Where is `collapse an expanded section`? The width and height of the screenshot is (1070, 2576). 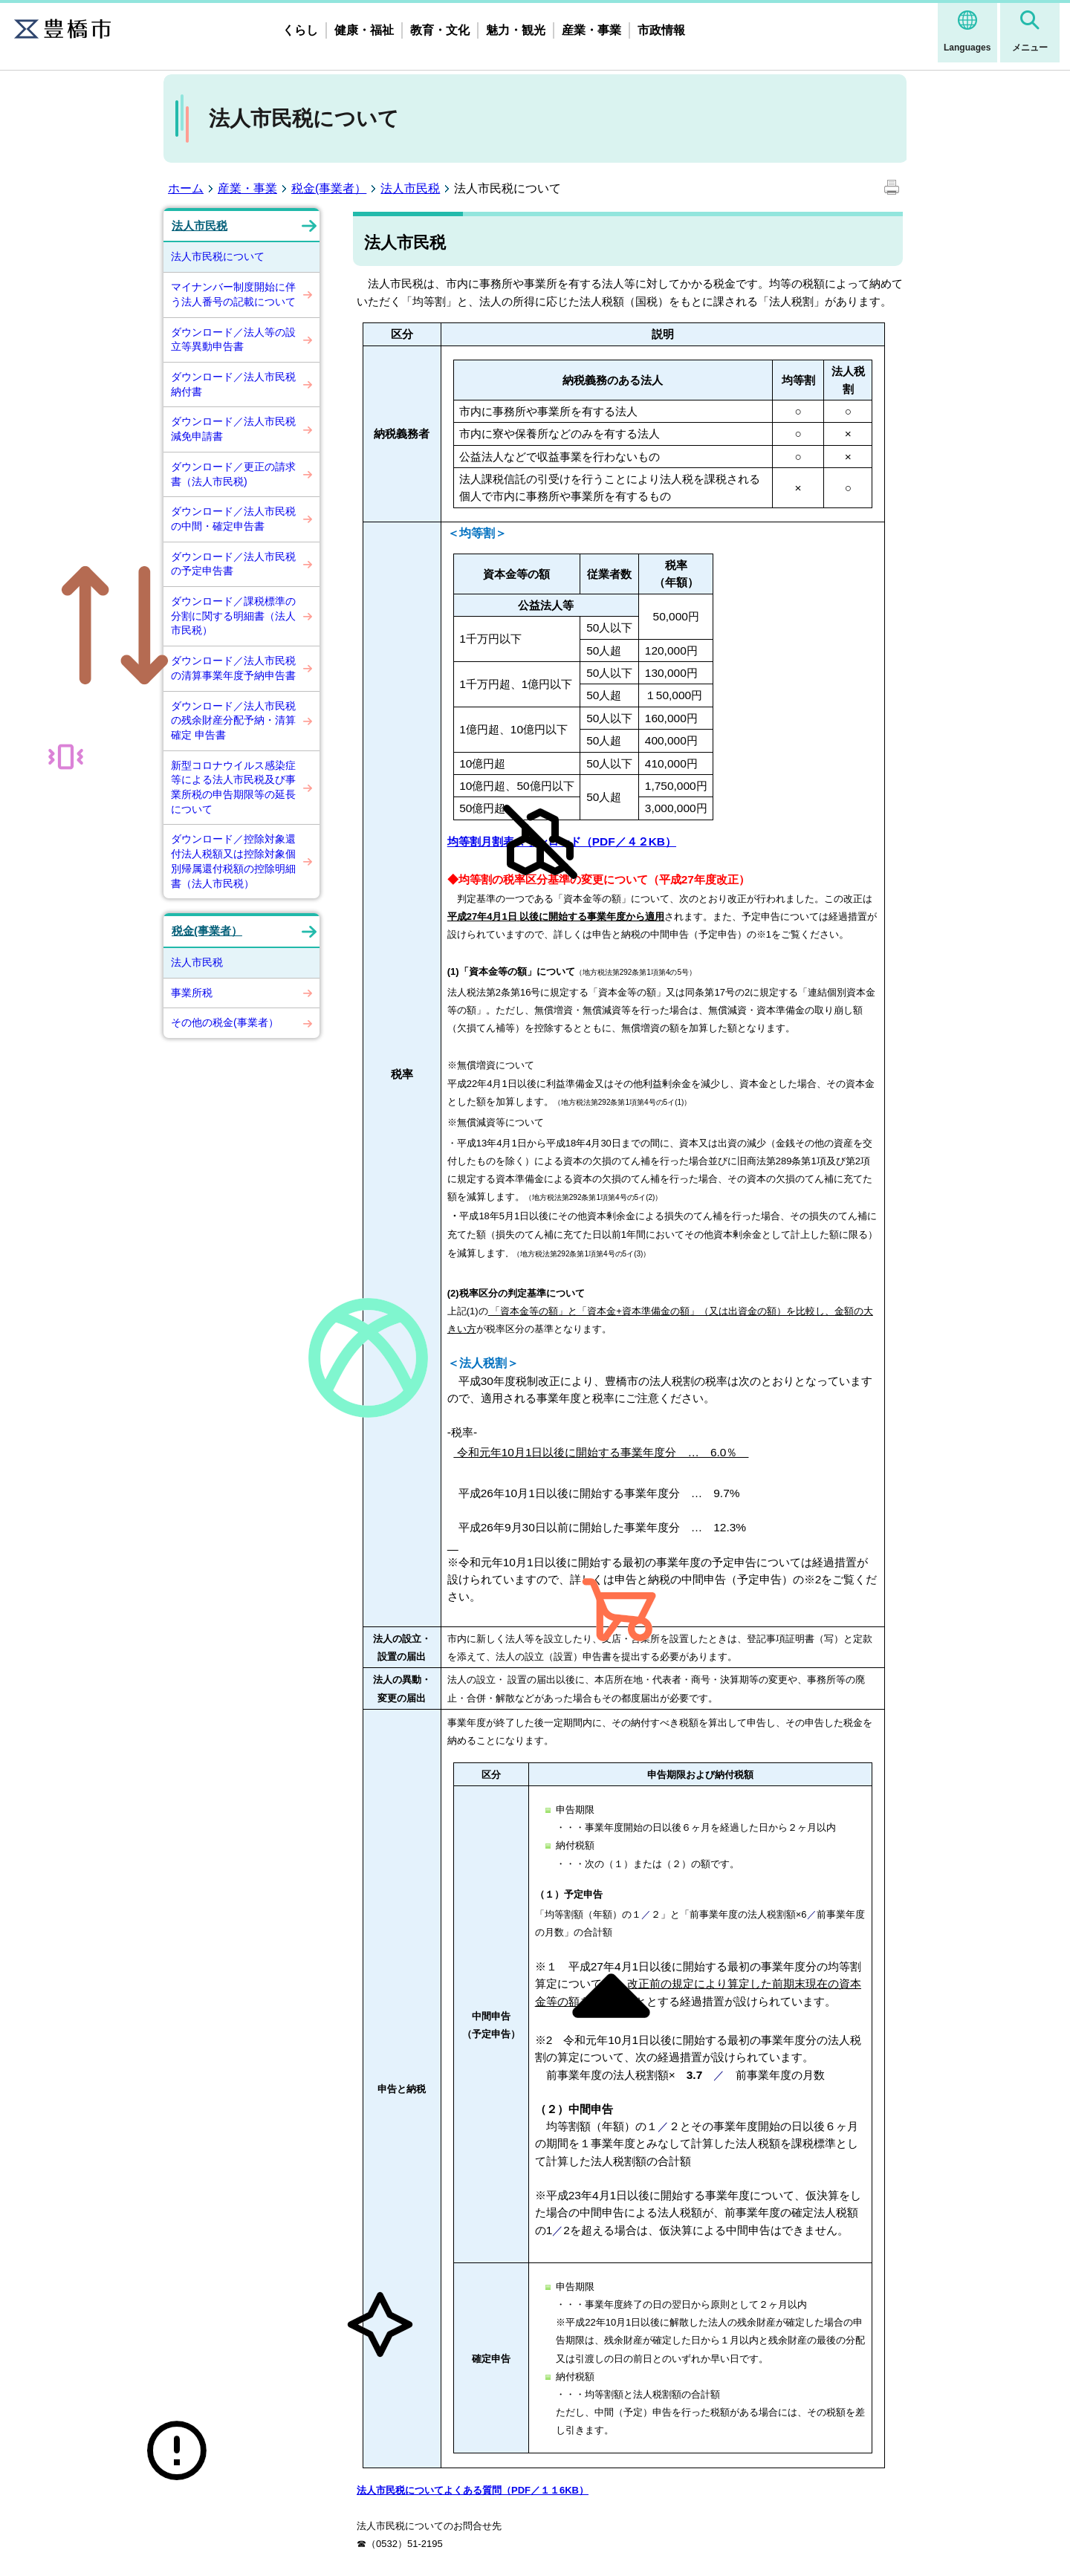 collapse an expanded section is located at coordinates (611, 2001).